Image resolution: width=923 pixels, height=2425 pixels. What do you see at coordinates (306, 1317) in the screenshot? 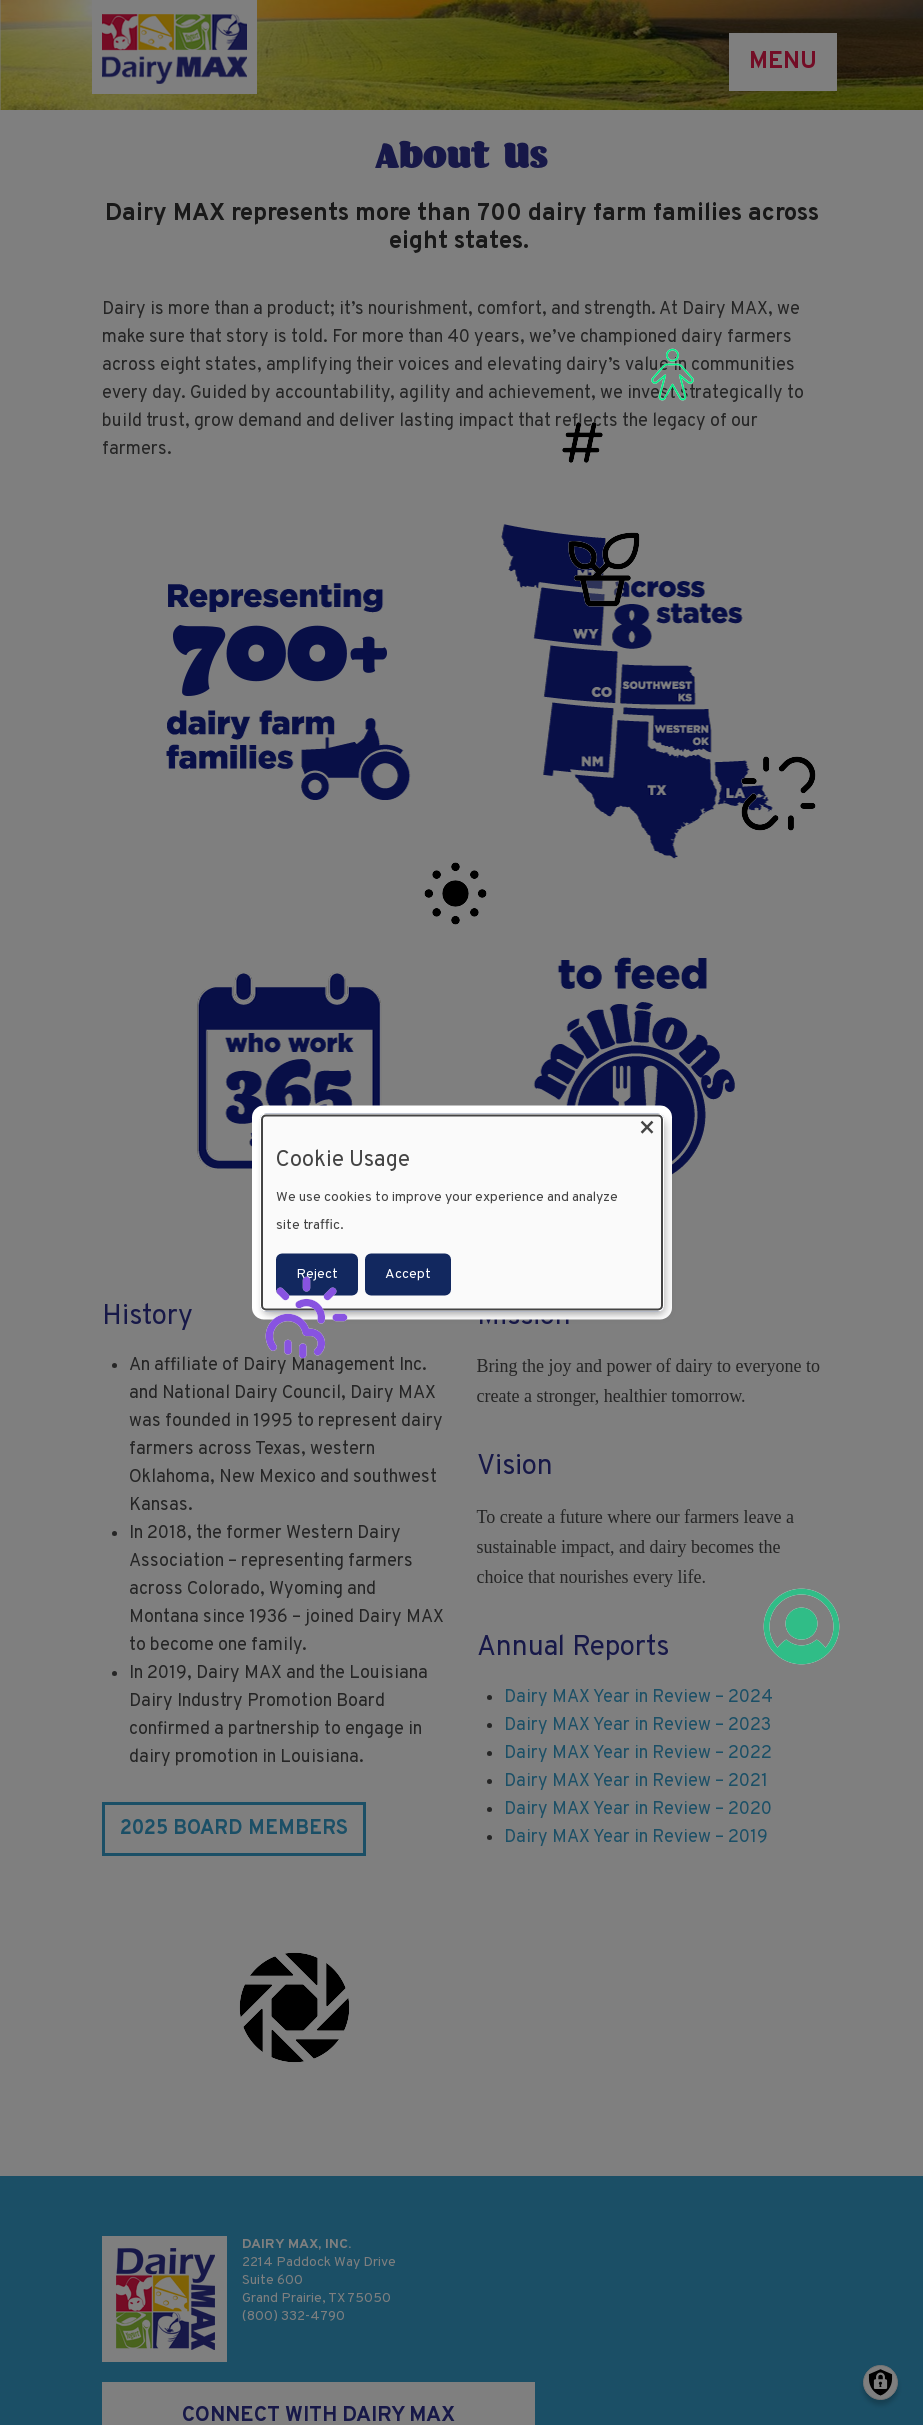
I see `current weather conditions: partly cloudy with rain` at bounding box center [306, 1317].